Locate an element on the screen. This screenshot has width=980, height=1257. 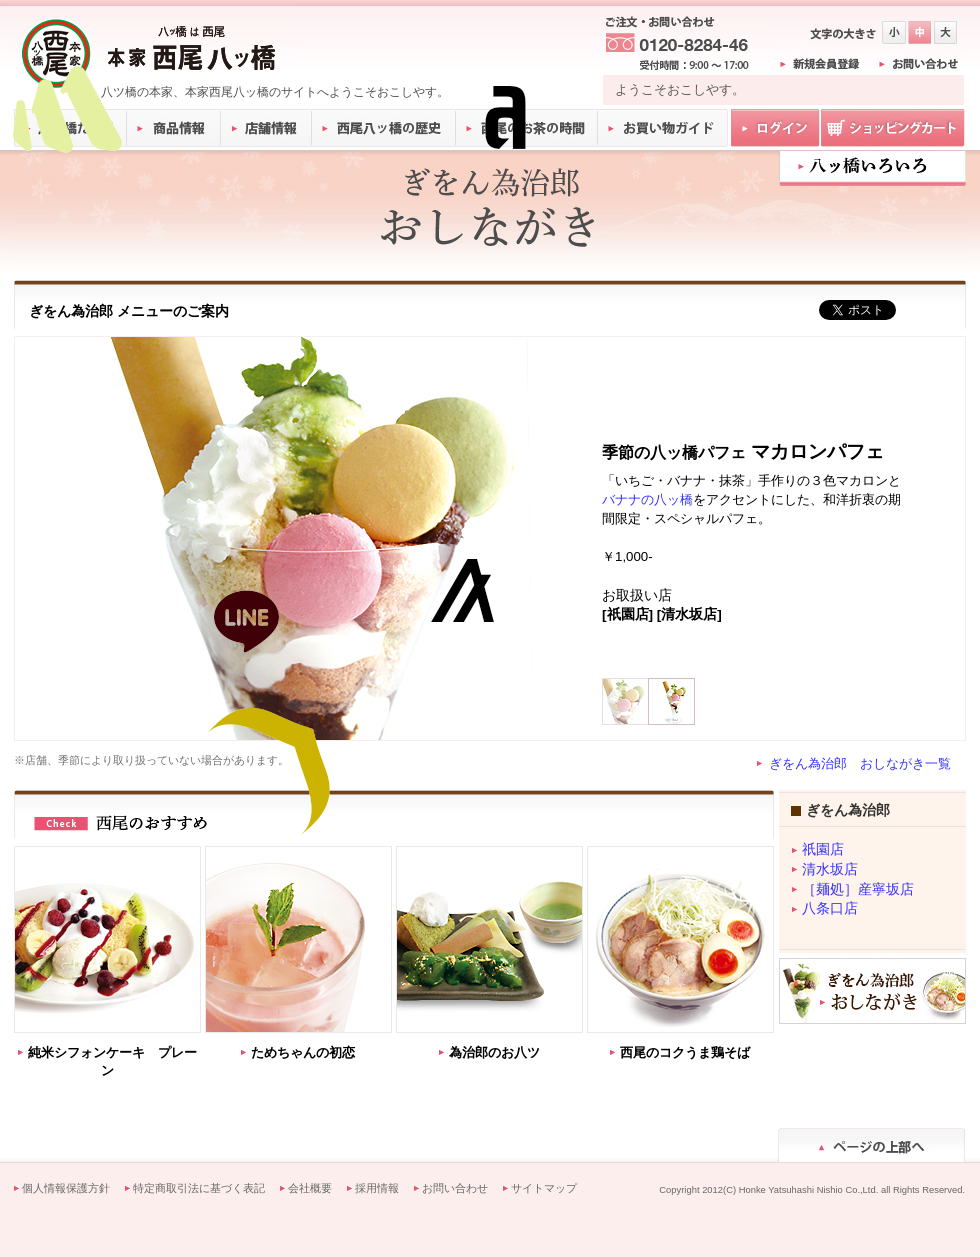
better stack logo is located at coordinates (67, 109).